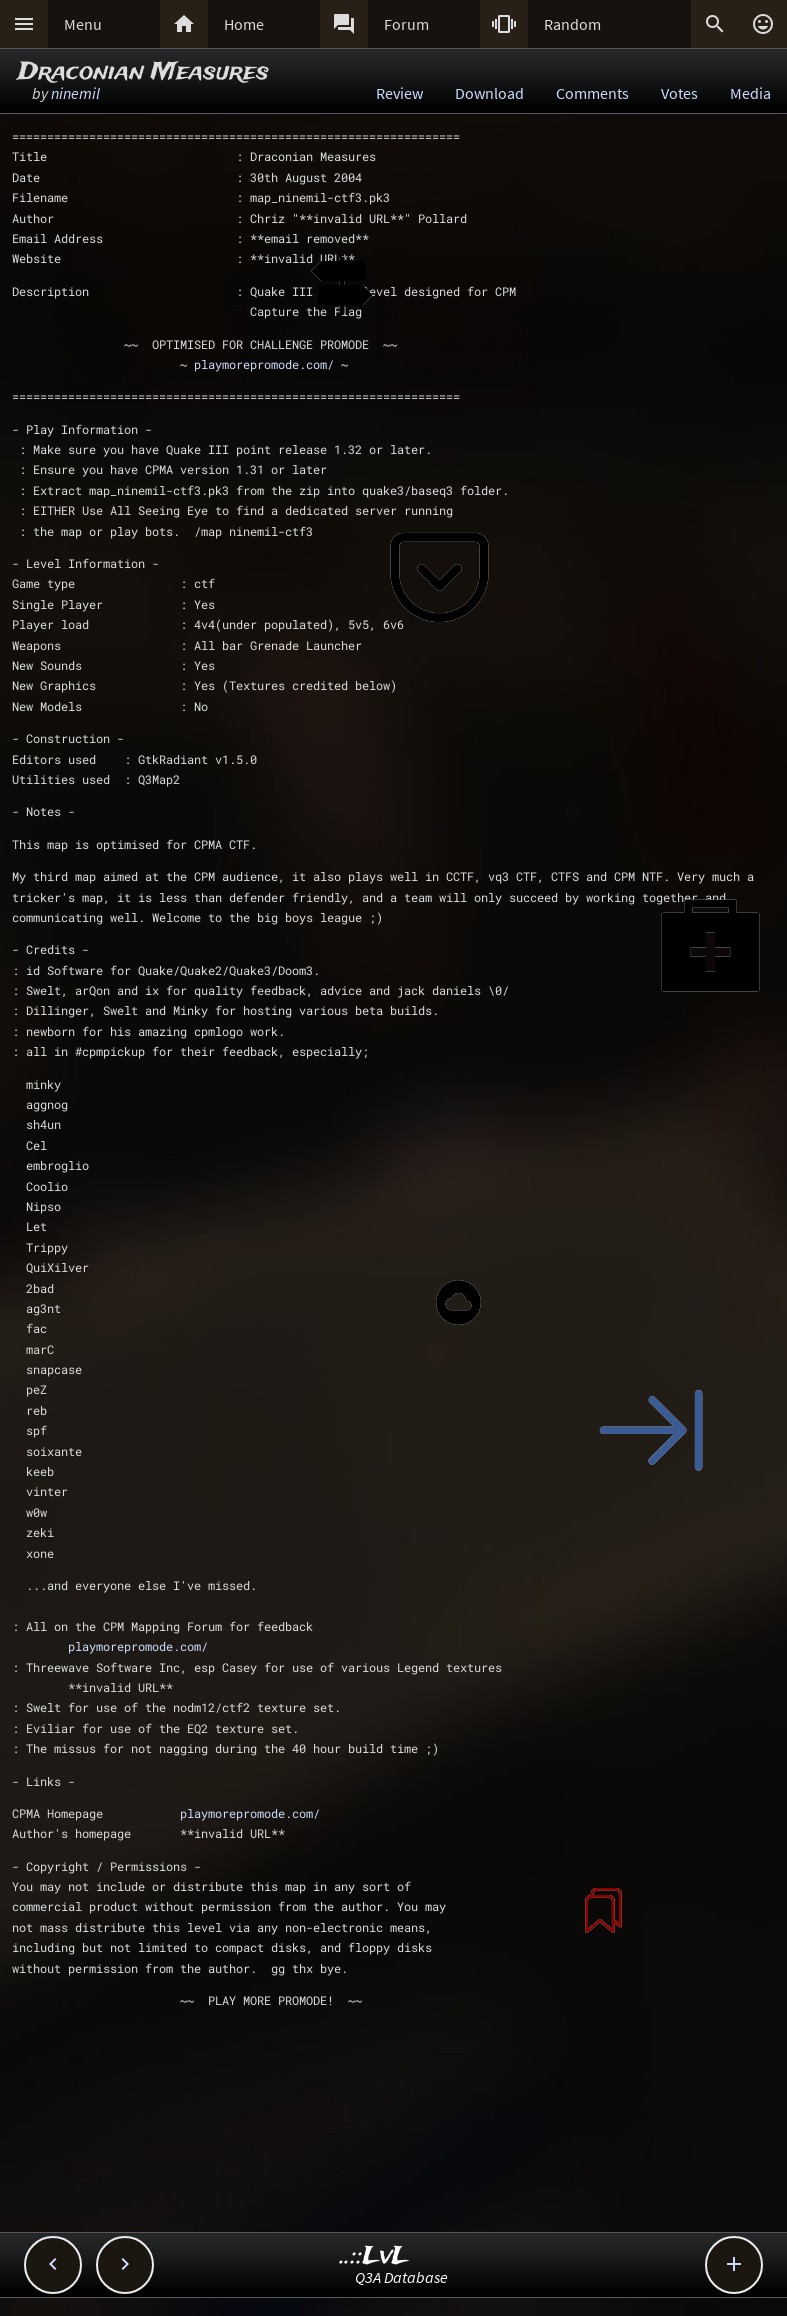 The image size is (787, 2316). Describe the element at coordinates (342, 285) in the screenshot. I see `view directions or navigation options` at that location.